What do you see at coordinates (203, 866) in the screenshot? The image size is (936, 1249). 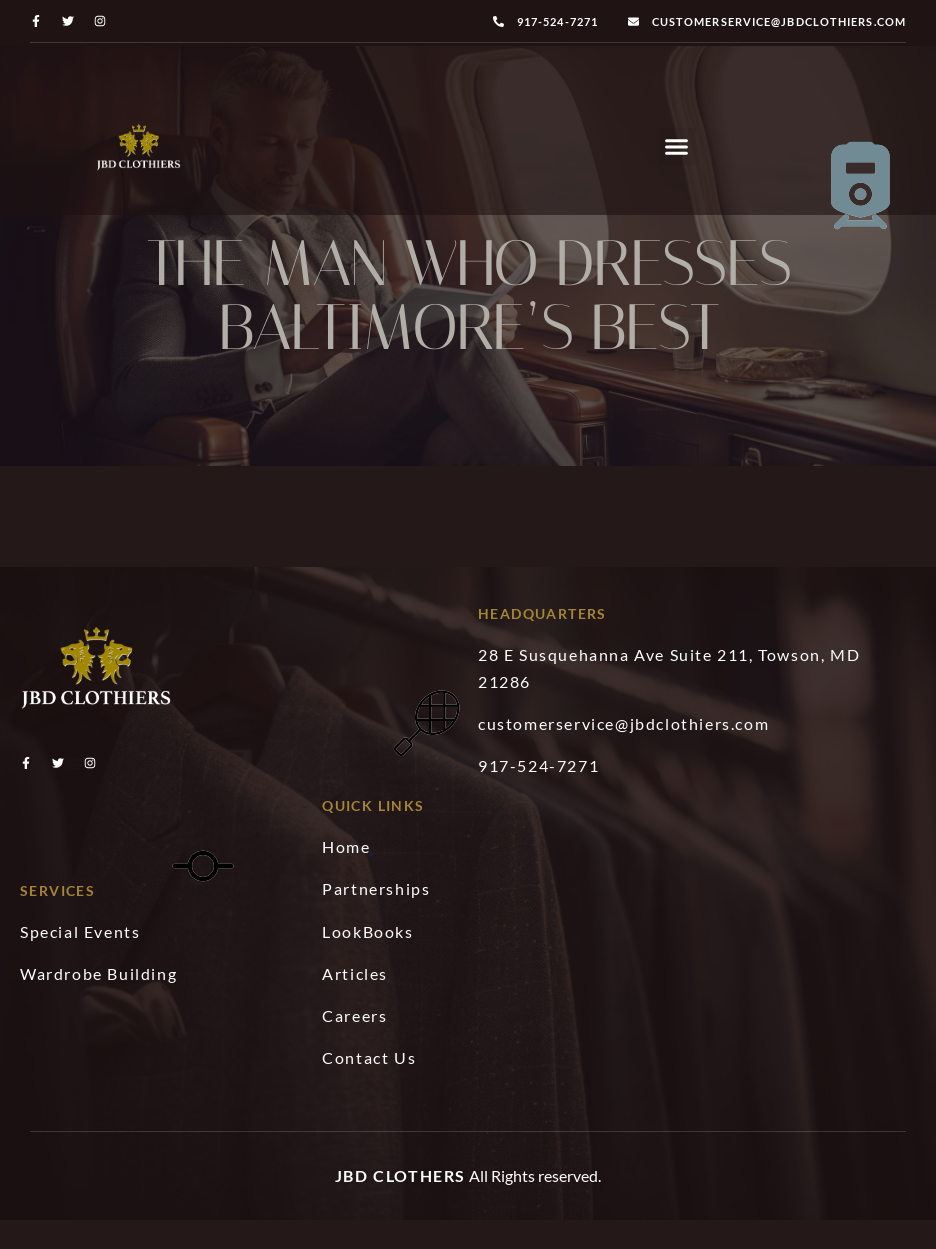 I see `view commit details in version control` at bounding box center [203, 866].